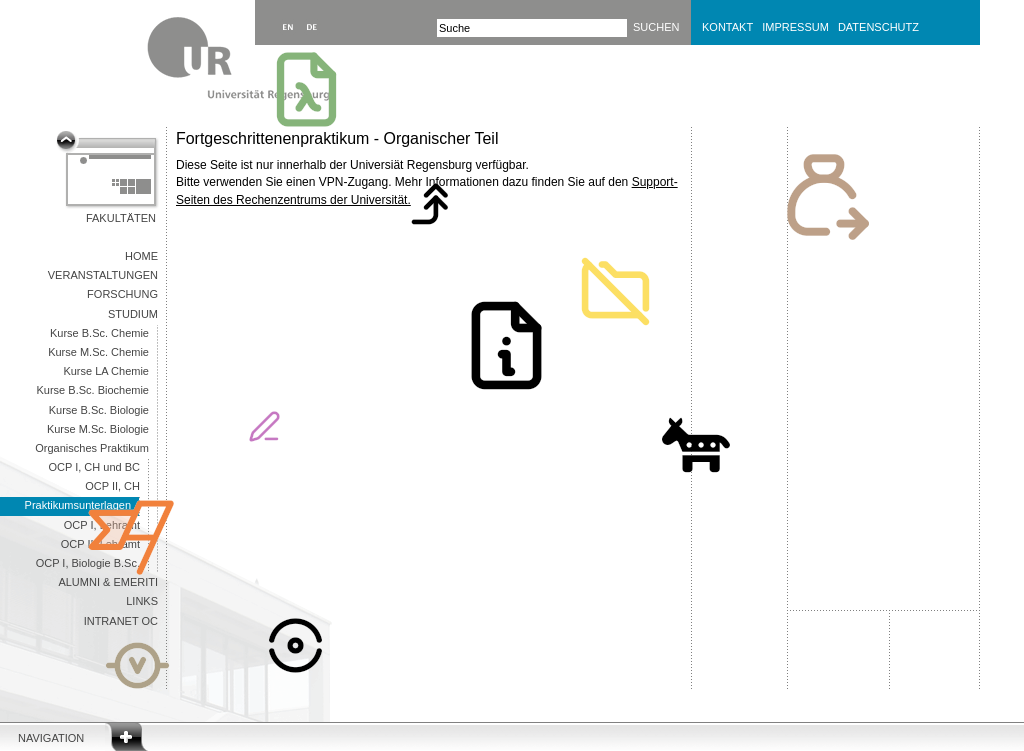  Describe the element at coordinates (431, 205) in the screenshot. I see `move item to top of list` at that location.